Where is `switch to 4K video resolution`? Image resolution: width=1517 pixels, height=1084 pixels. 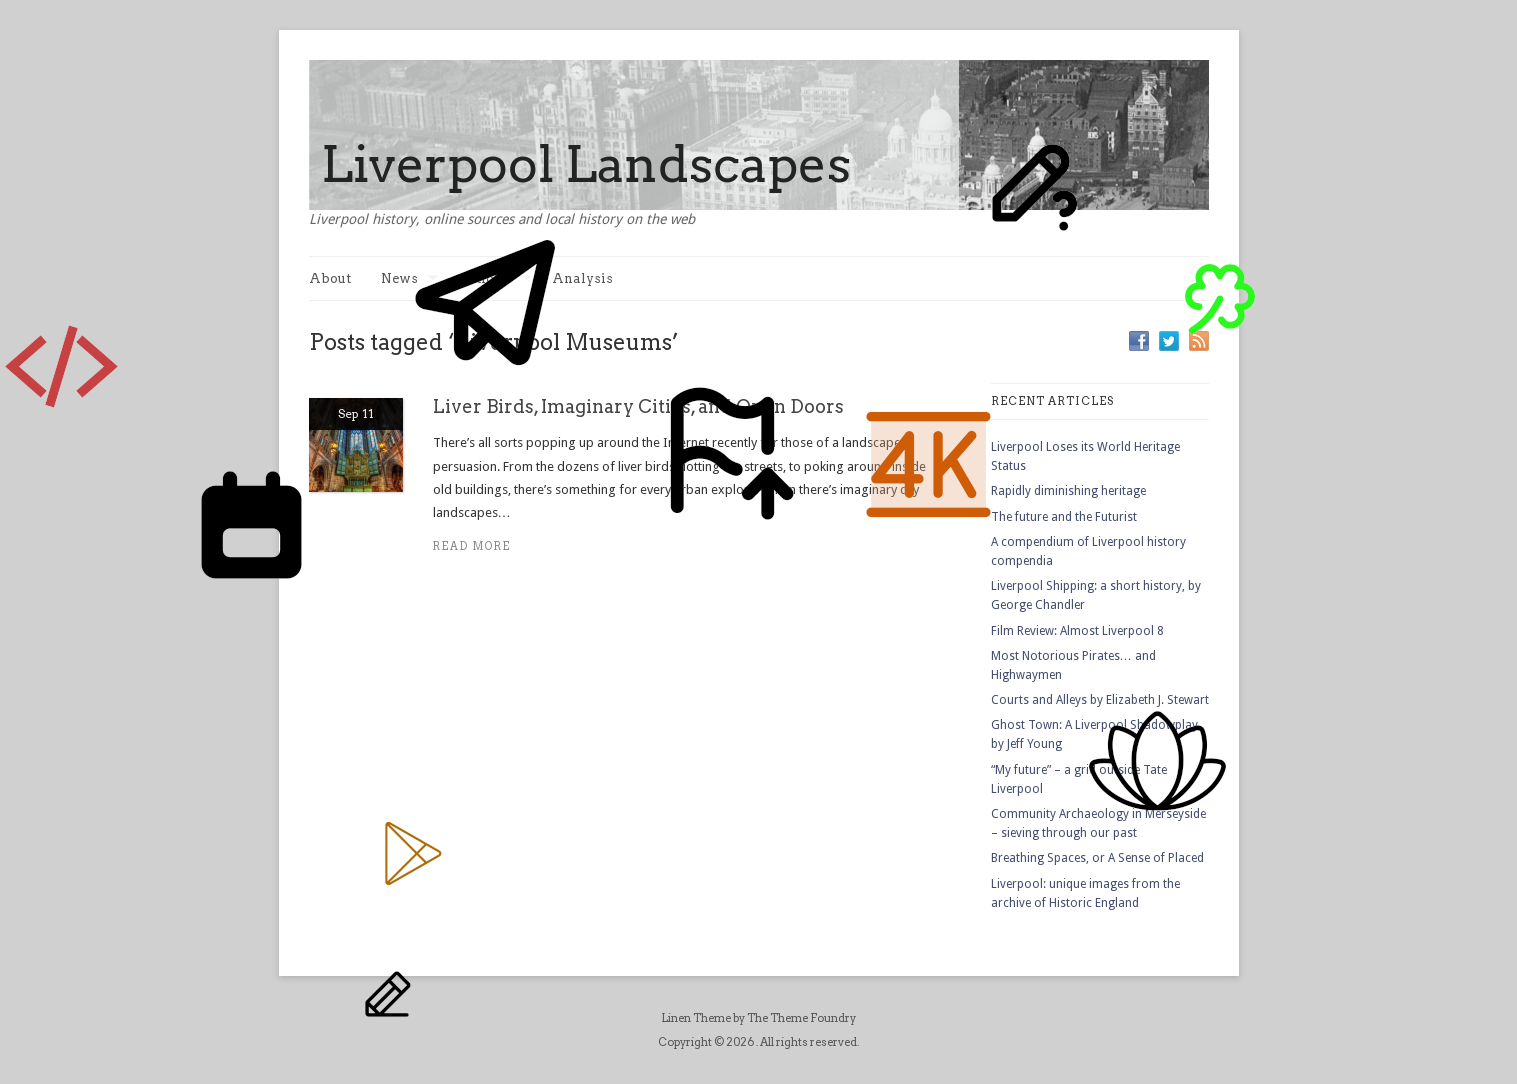
switch to 4K video resolution is located at coordinates (928, 464).